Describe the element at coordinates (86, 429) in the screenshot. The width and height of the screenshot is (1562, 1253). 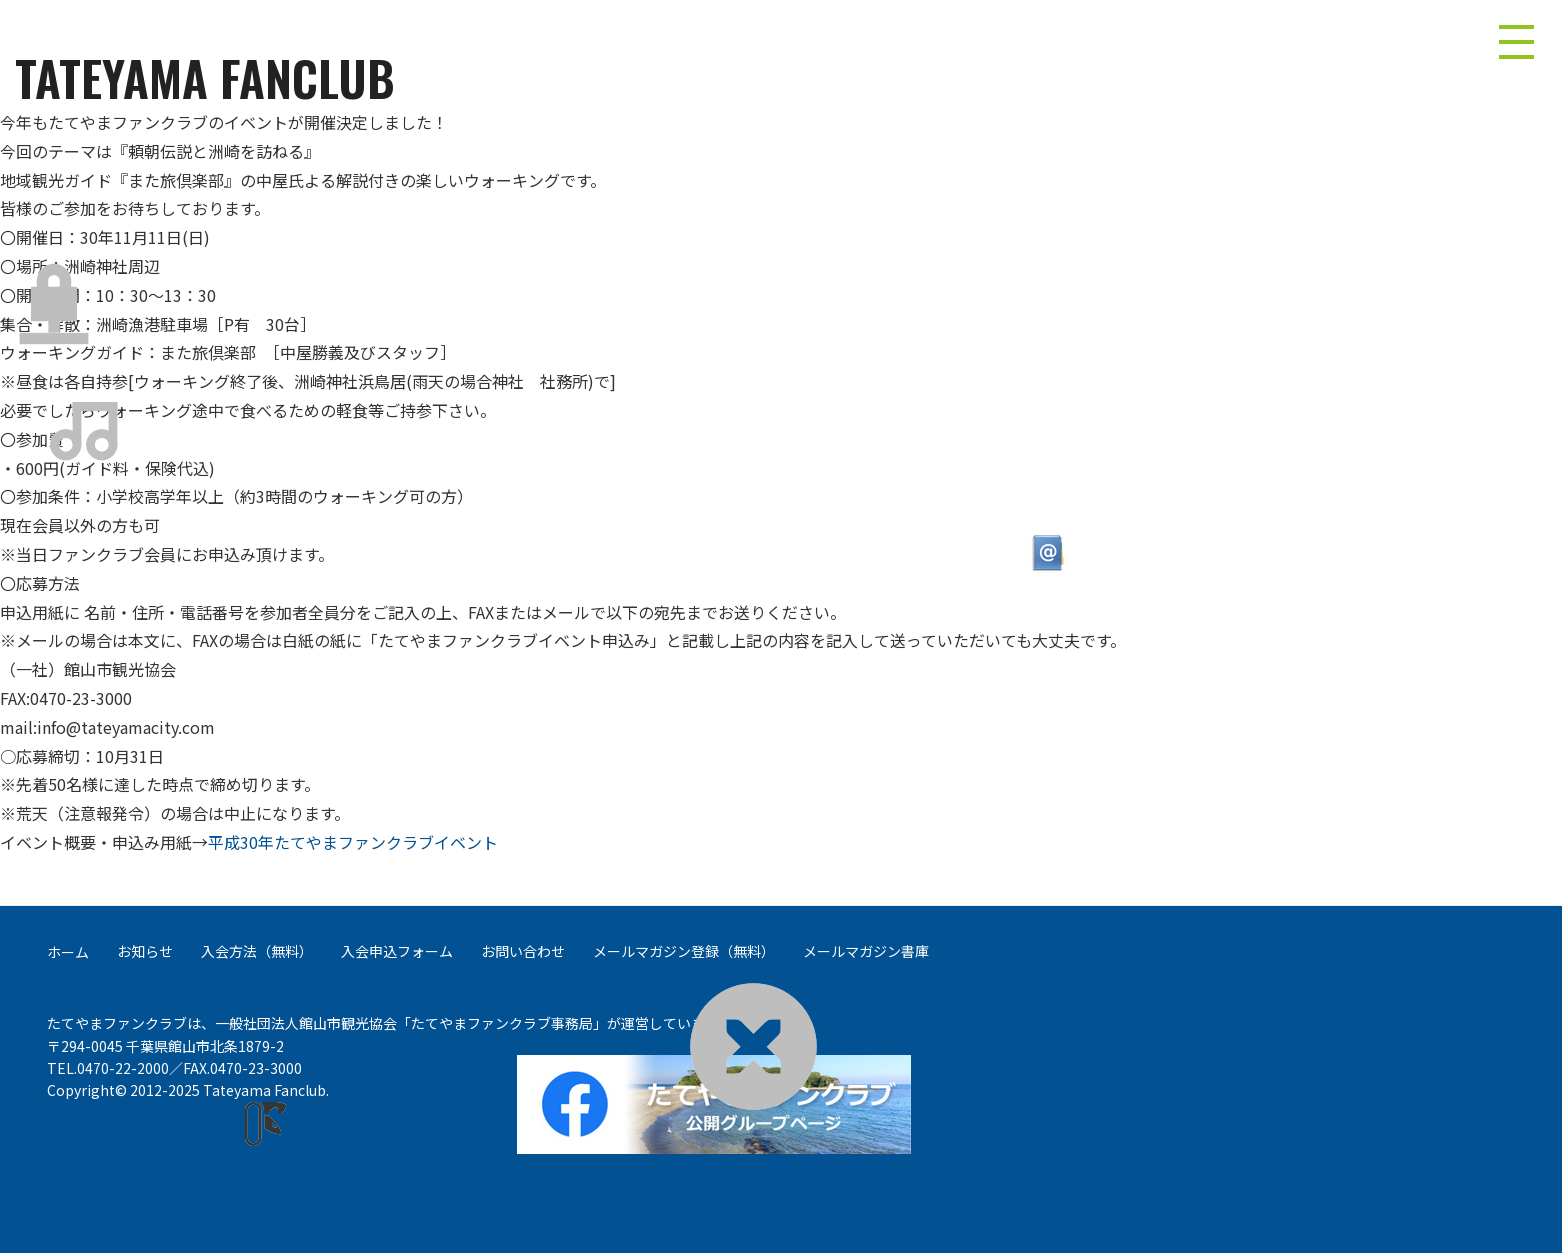
I see `access music library or audio files` at that location.